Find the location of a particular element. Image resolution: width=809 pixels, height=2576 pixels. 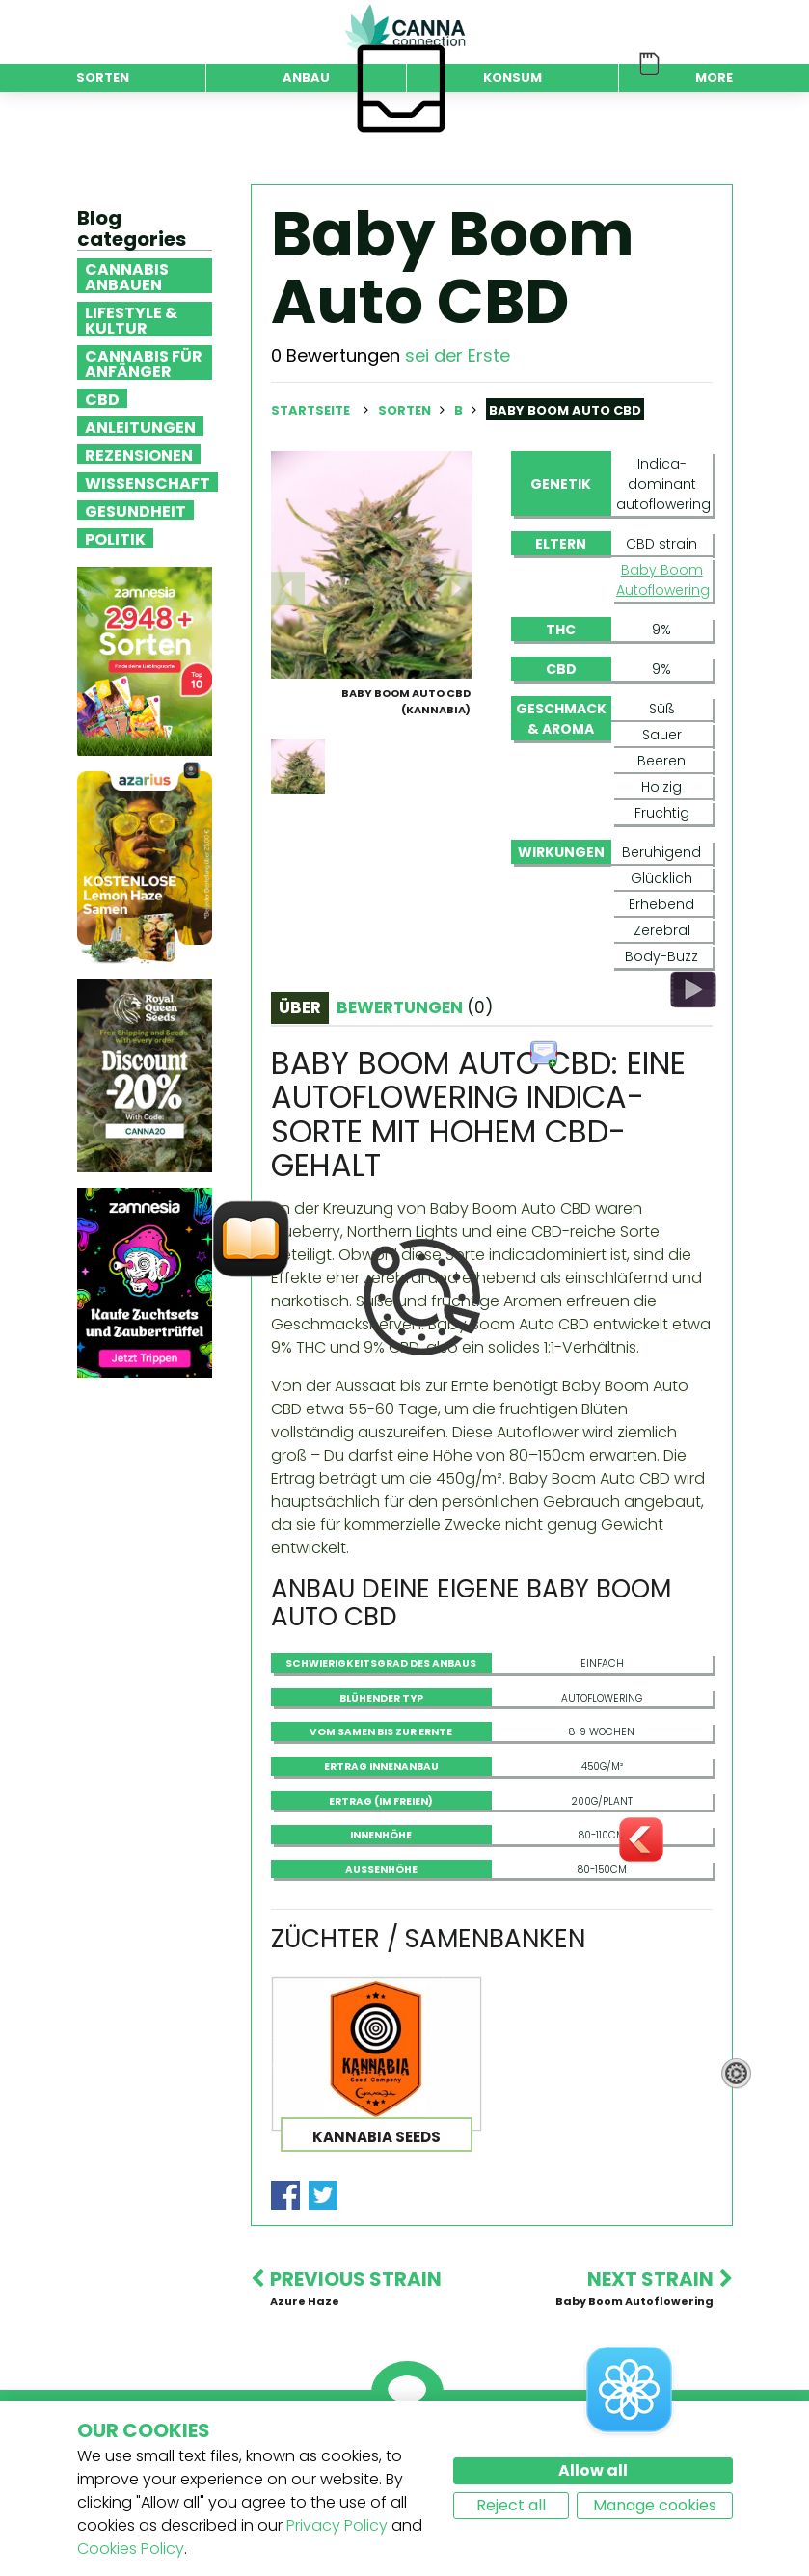

open graphics or design applications is located at coordinates (629, 2389).